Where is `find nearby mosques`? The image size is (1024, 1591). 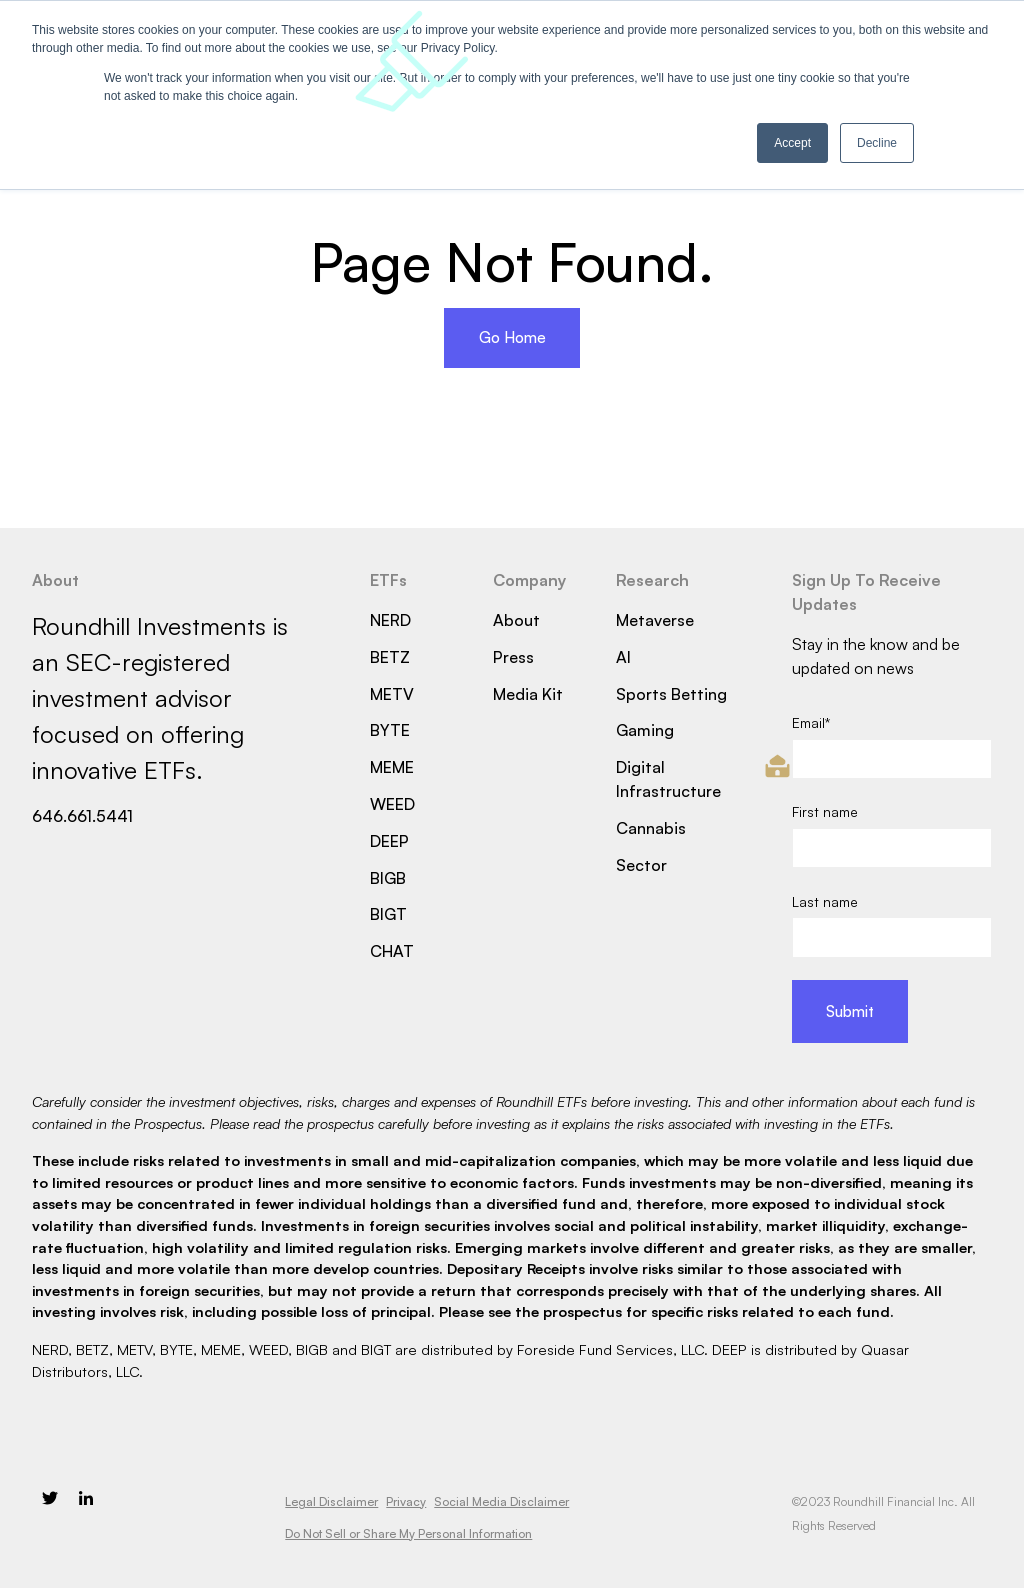 find nearby mosques is located at coordinates (777, 766).